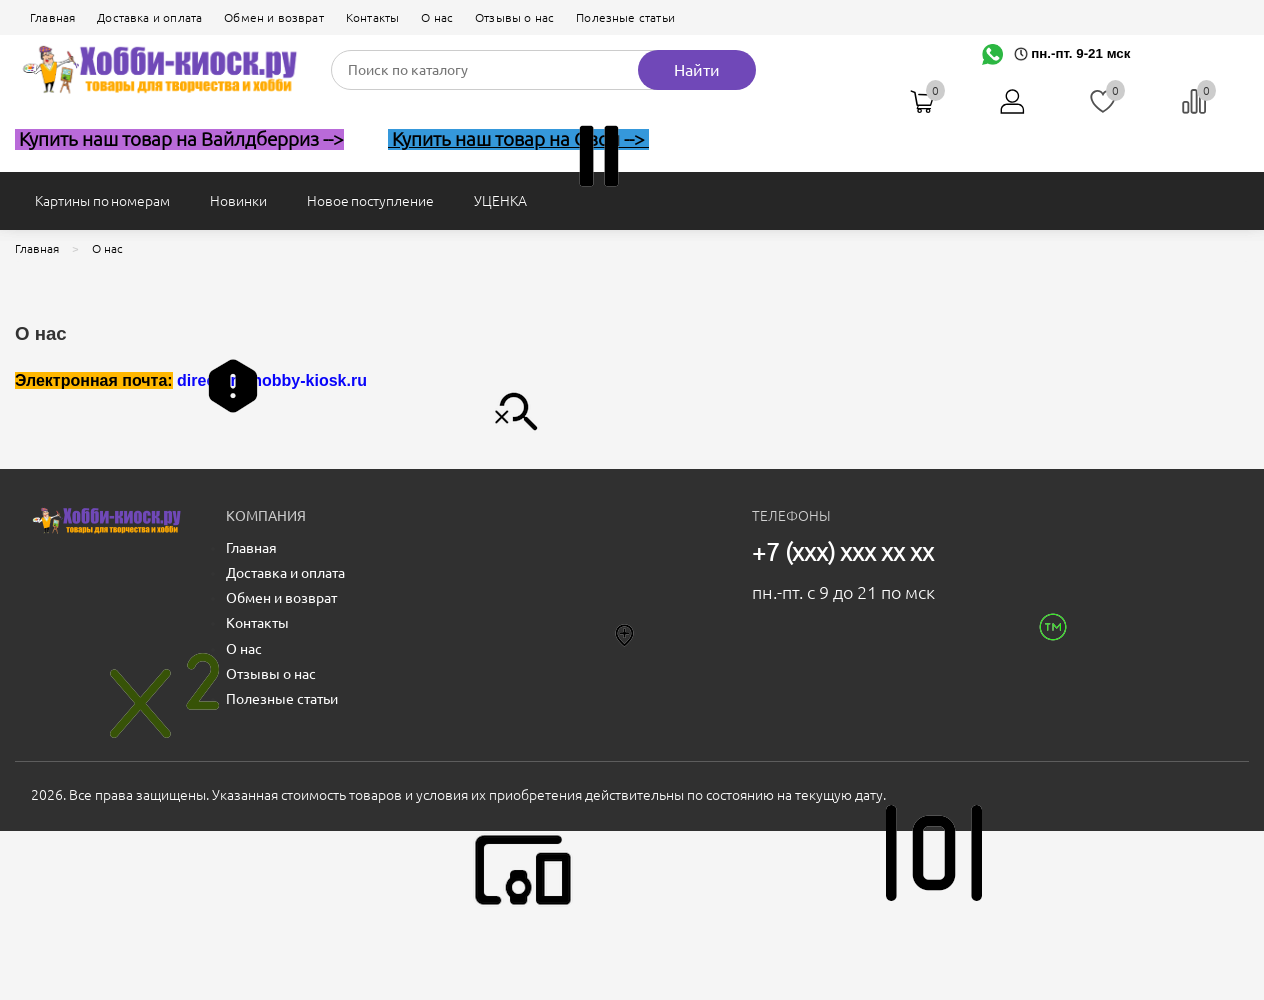 This screenshot has height=1000, width=1264. I want to click on search is disabled or unavailable, so click(519, 412).